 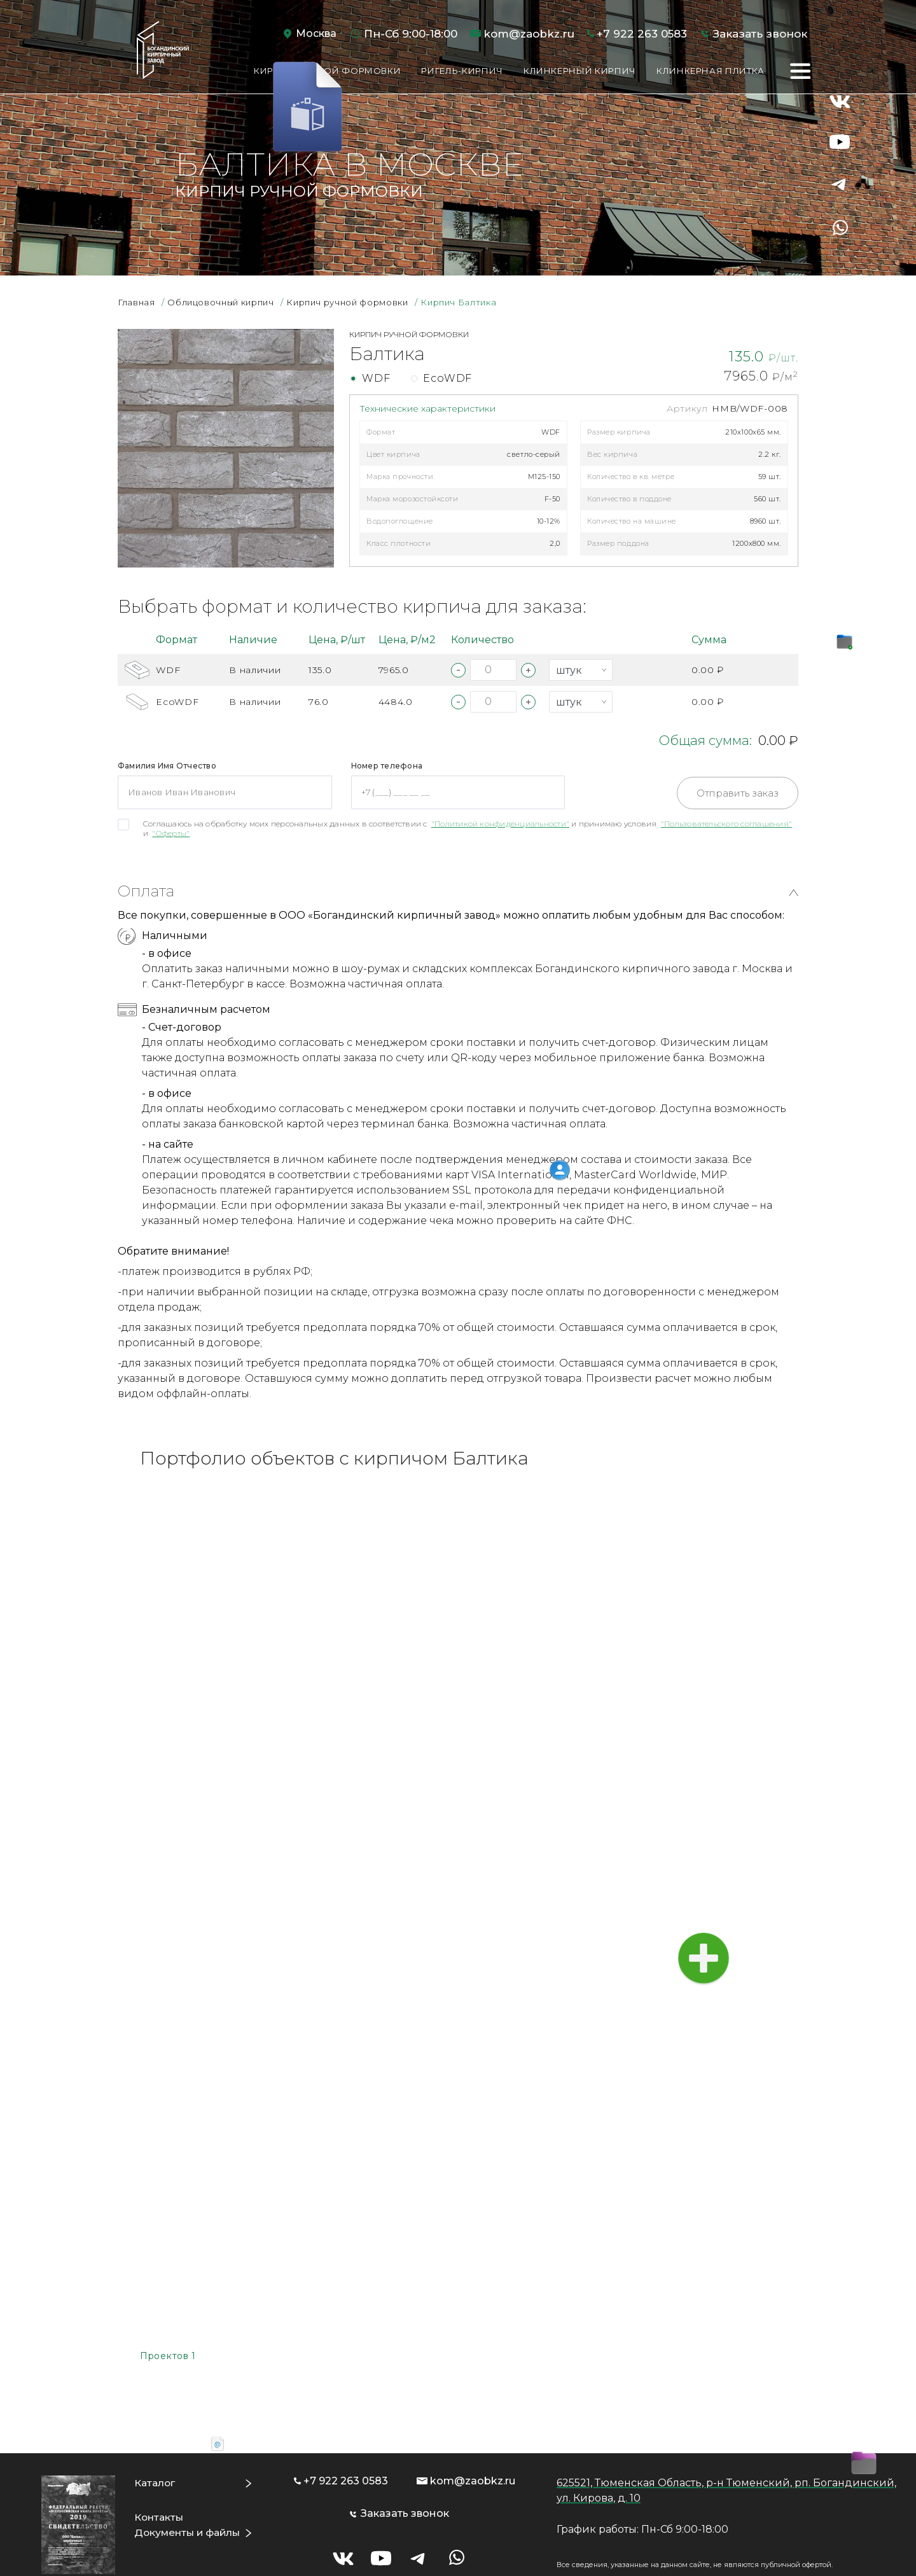 I want to click on indicates a valid drop target for moving files into this folder, so click(x=864, y=2463).